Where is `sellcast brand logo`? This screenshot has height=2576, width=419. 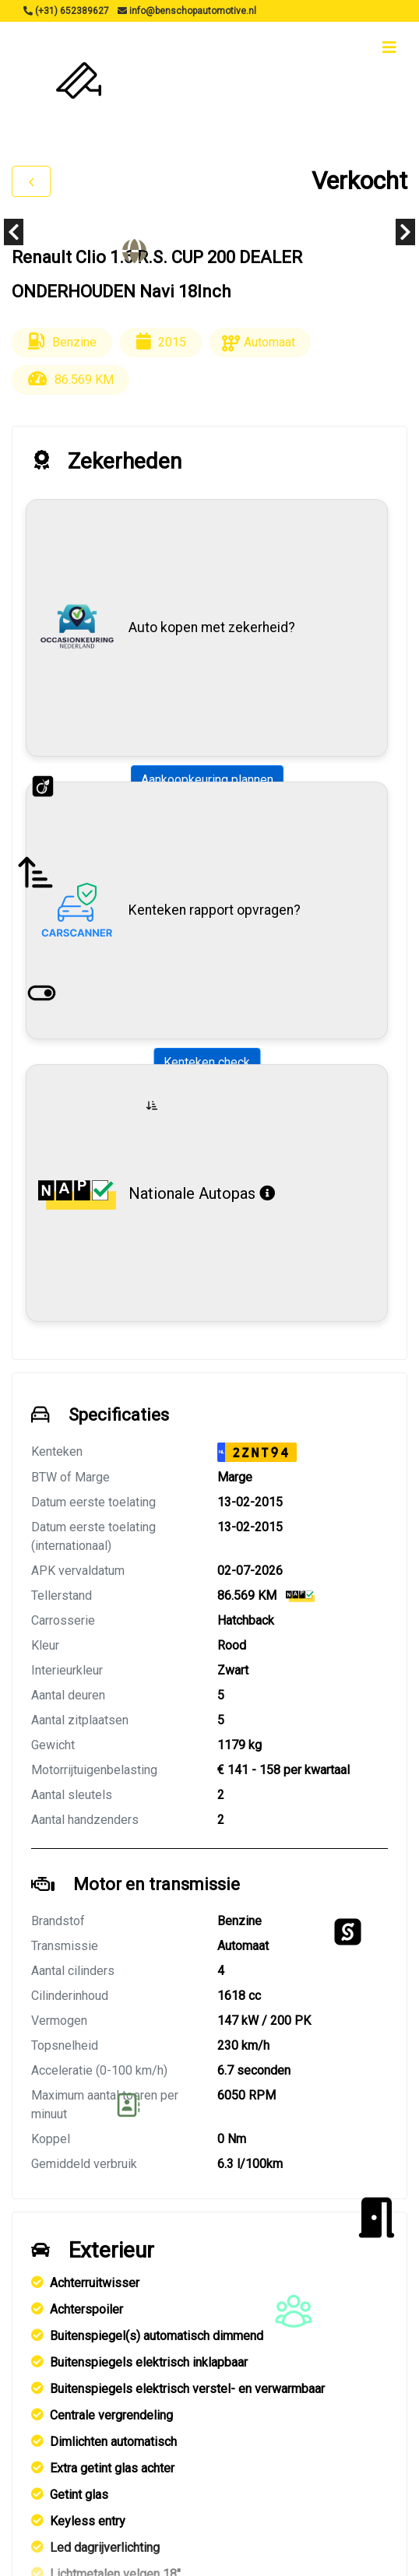 sellcast brand logo is located at coordinates (347, 1931).